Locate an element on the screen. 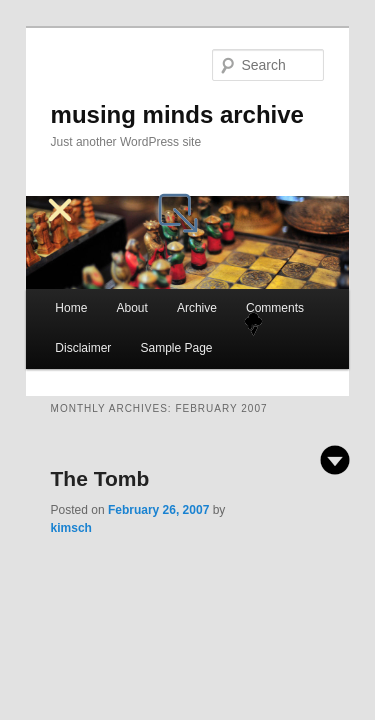  browse dessert or ice cream options is located at coordinates (253, 324).